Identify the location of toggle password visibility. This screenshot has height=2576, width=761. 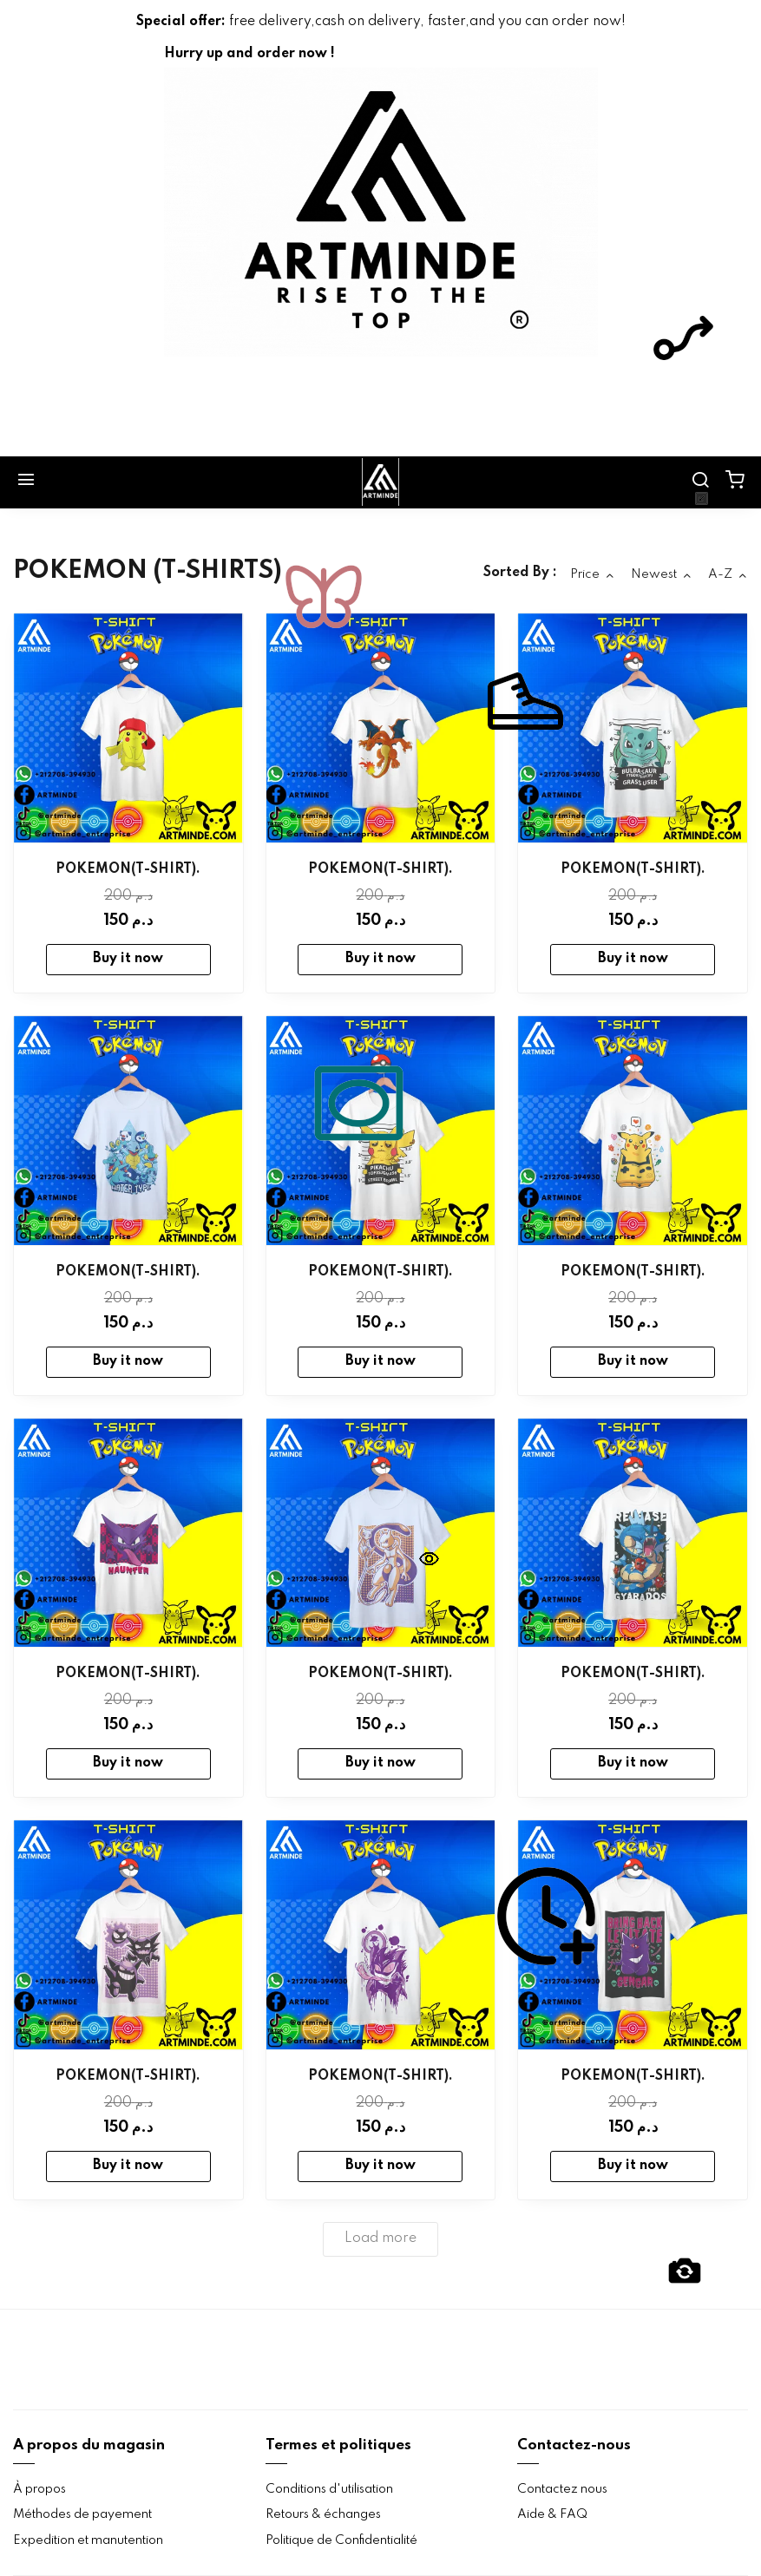
(429, 1558).